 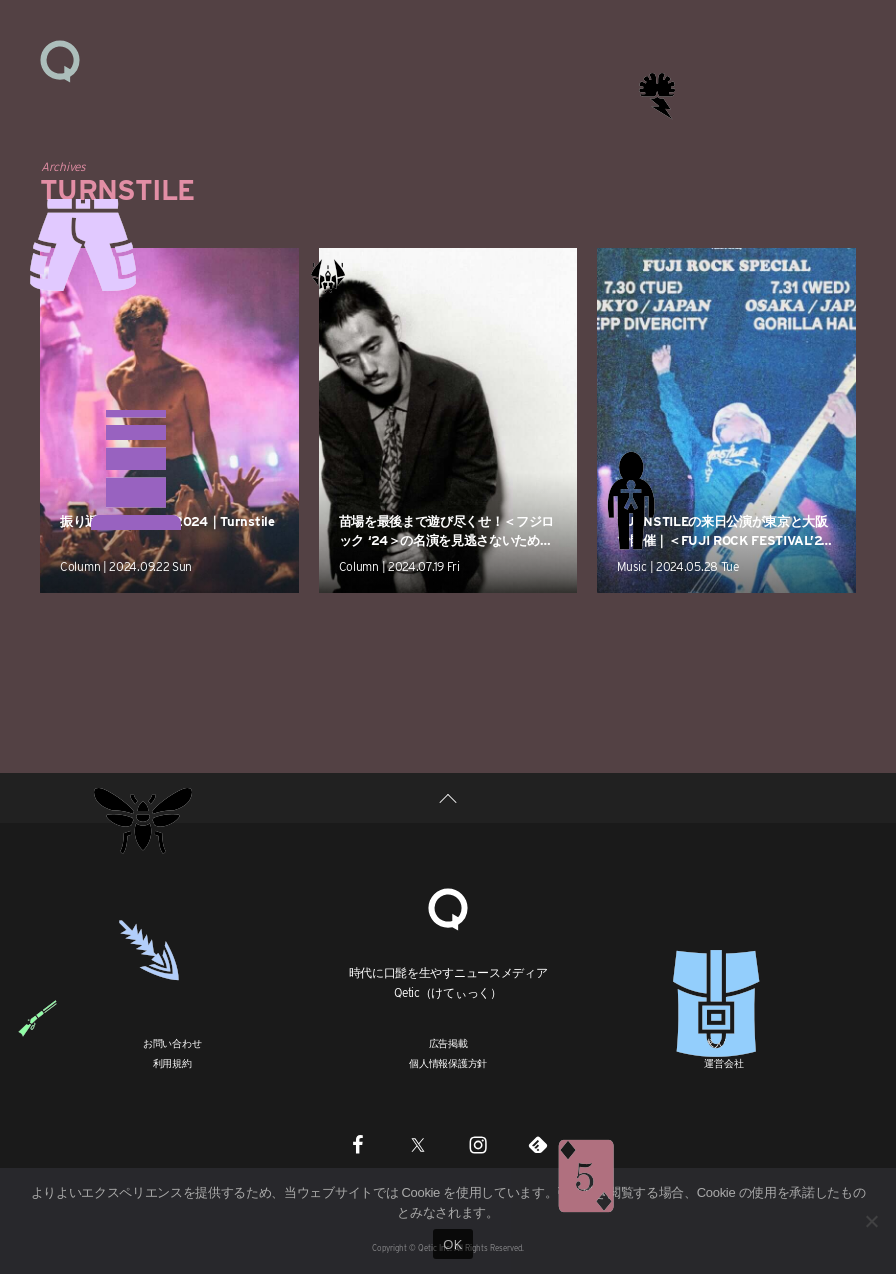 I want to click on select rifle weapon in game inventory, so click(x=37, y=1018).